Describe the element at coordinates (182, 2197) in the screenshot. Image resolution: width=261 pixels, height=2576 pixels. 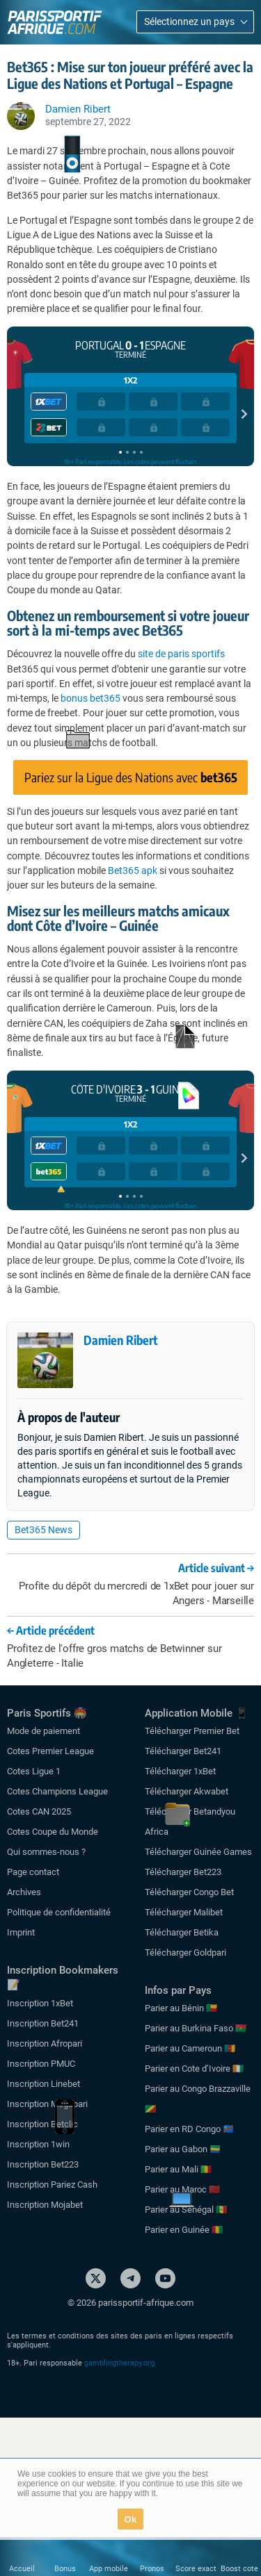
I see `represents this macbook device in system settings` at that location.